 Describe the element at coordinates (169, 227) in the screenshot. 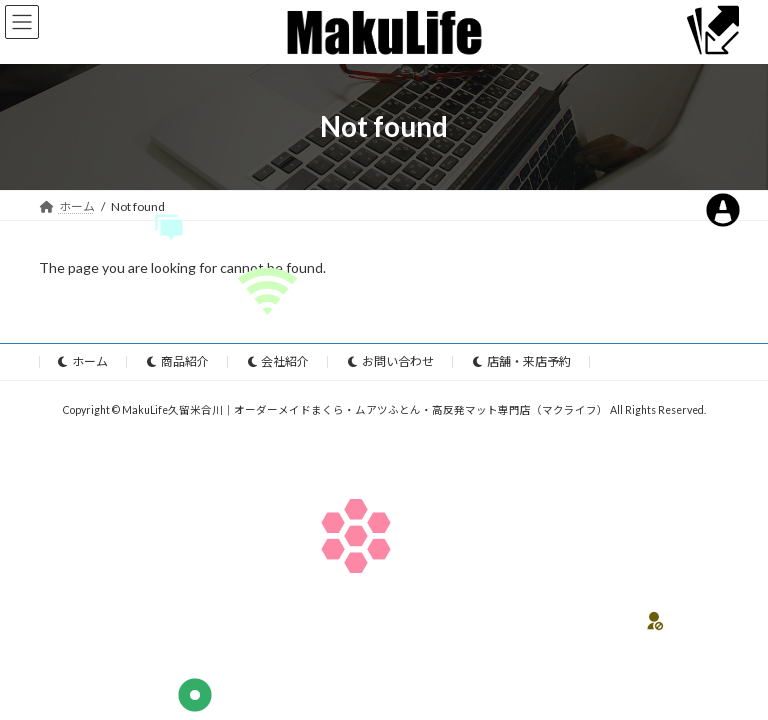

I see `start a discussion or group conversation` at that location.